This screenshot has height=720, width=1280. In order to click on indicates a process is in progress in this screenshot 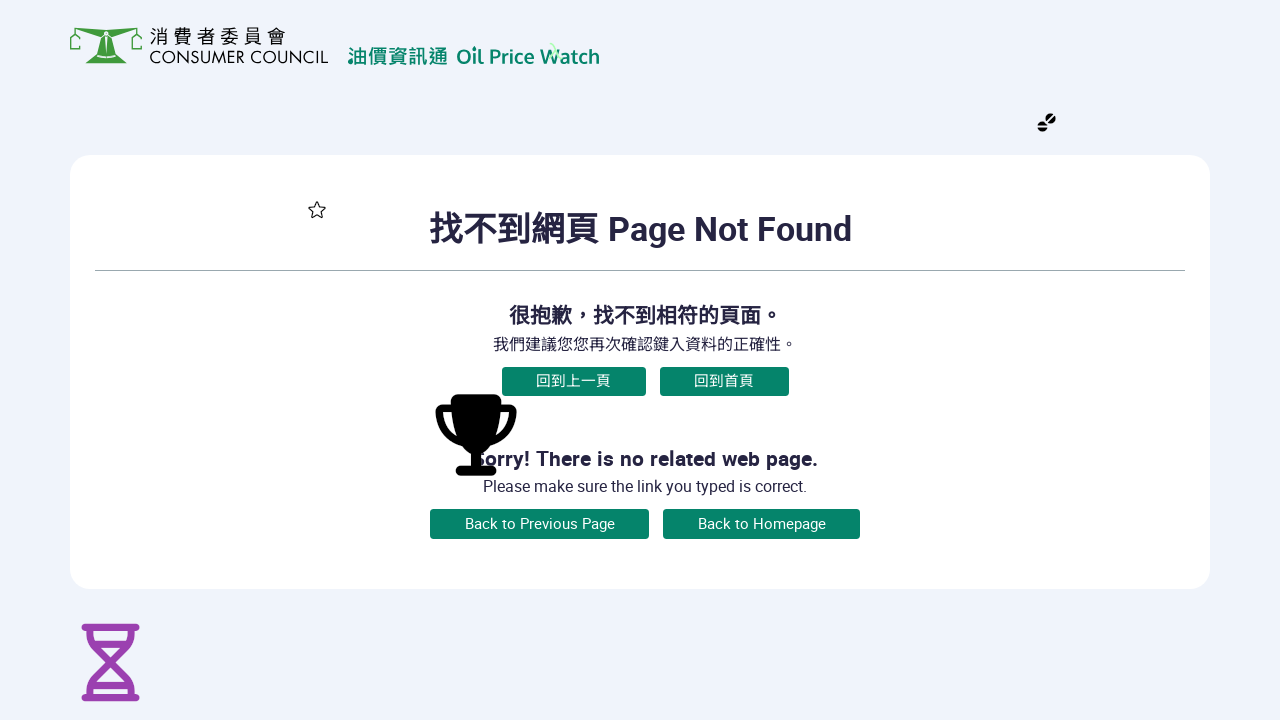, I will do `click(110, 662)`.